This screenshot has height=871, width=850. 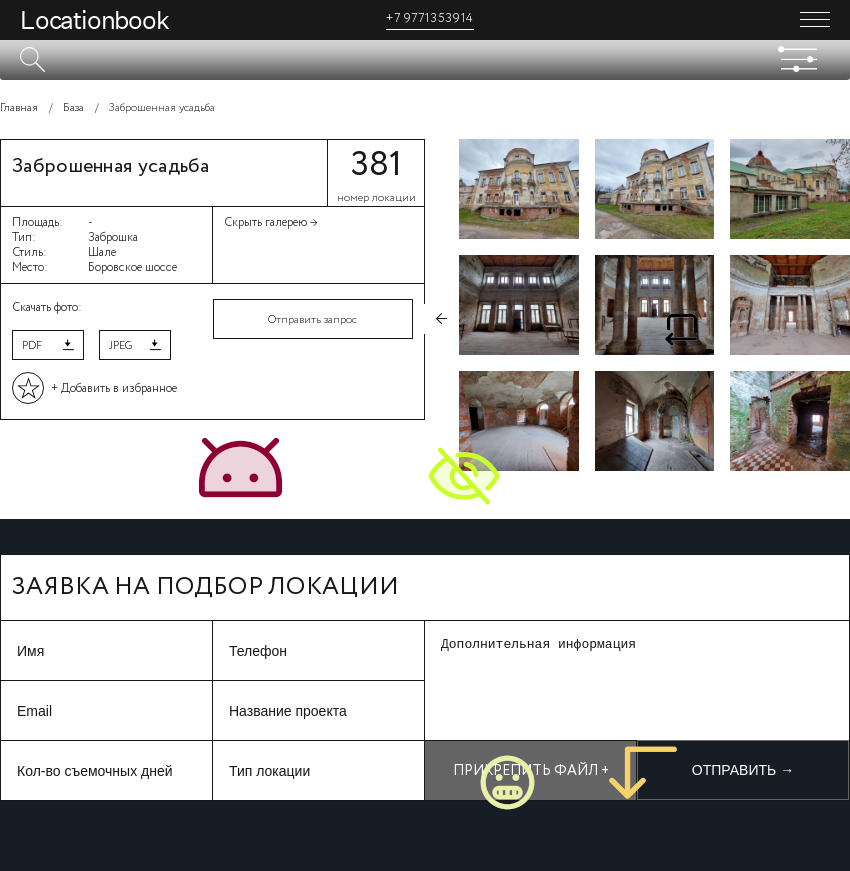 What do you see at coordinates (240, 470) in the screenshot?
I see `android operating system indicator` at bounding box center [240, 470].